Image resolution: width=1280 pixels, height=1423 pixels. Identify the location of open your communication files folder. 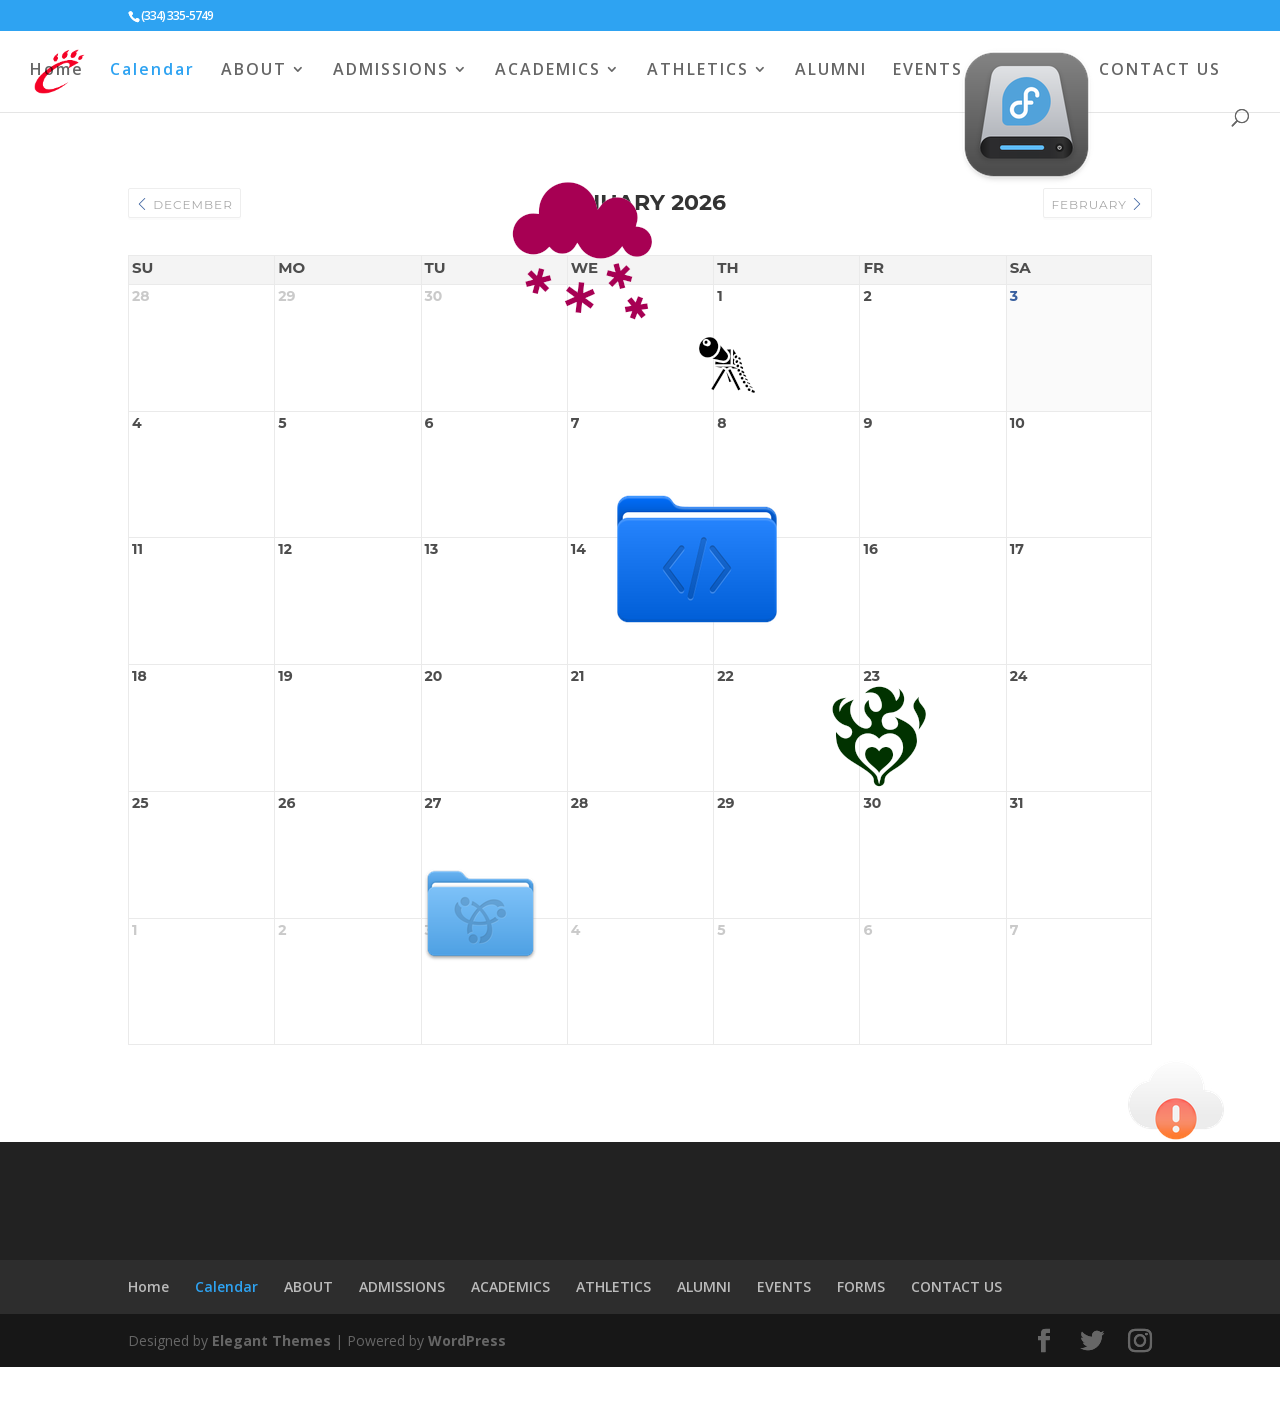
(480, 913).